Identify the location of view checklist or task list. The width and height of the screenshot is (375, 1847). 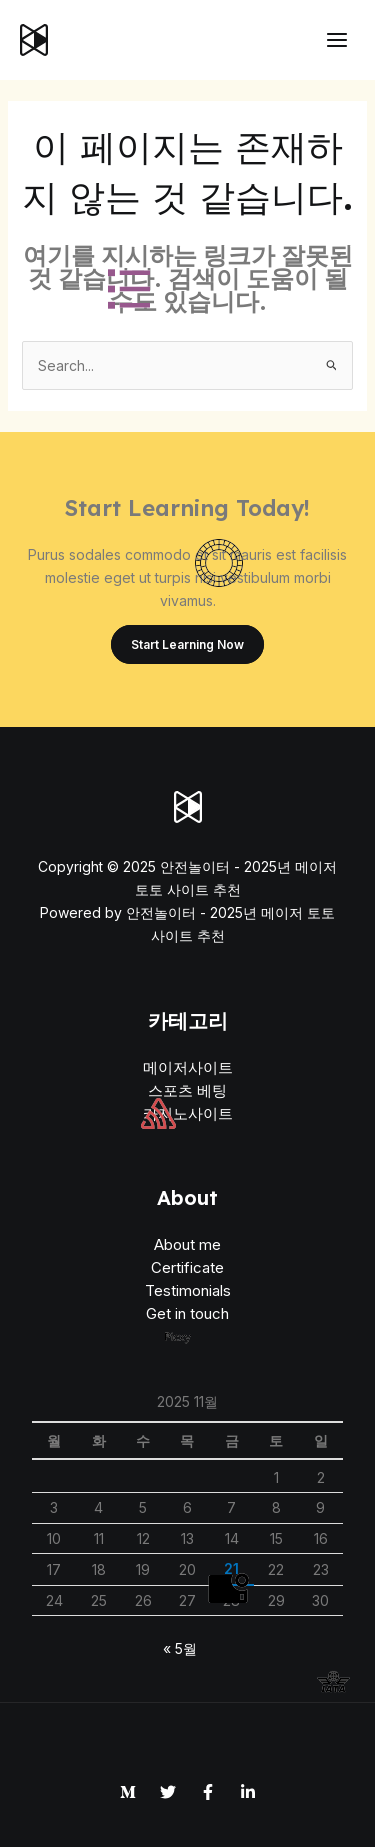
(129, 289).